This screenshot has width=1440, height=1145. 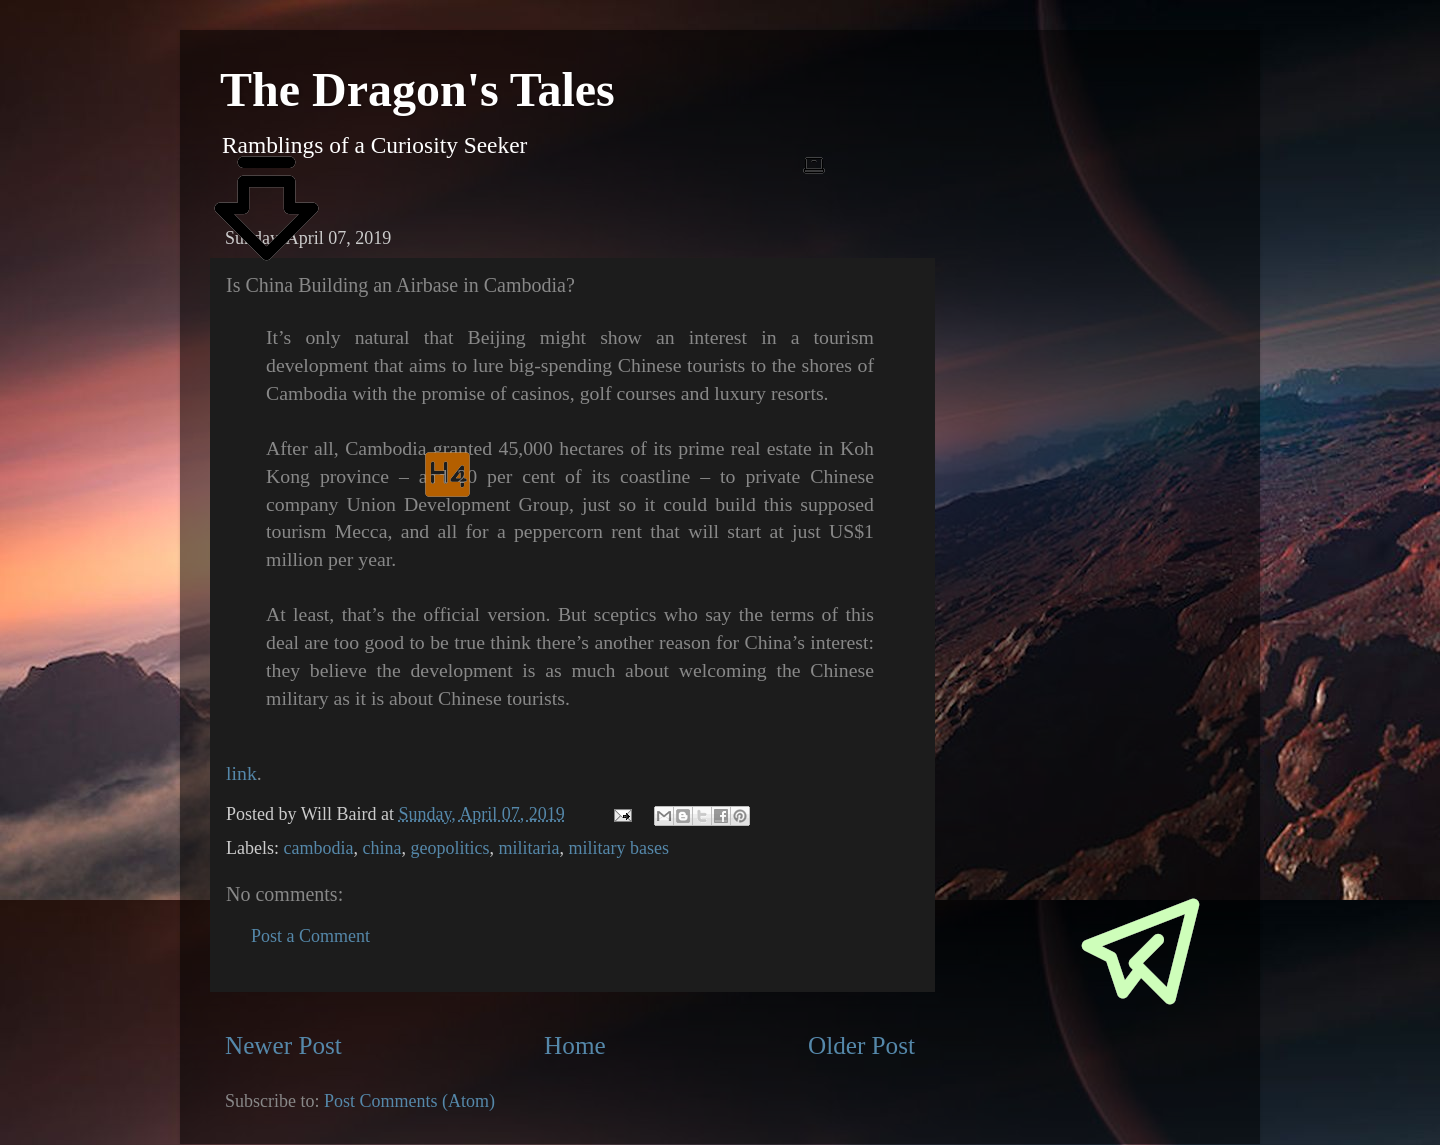 I want to click on format text as heading level 4, so click(x=447, y=474).